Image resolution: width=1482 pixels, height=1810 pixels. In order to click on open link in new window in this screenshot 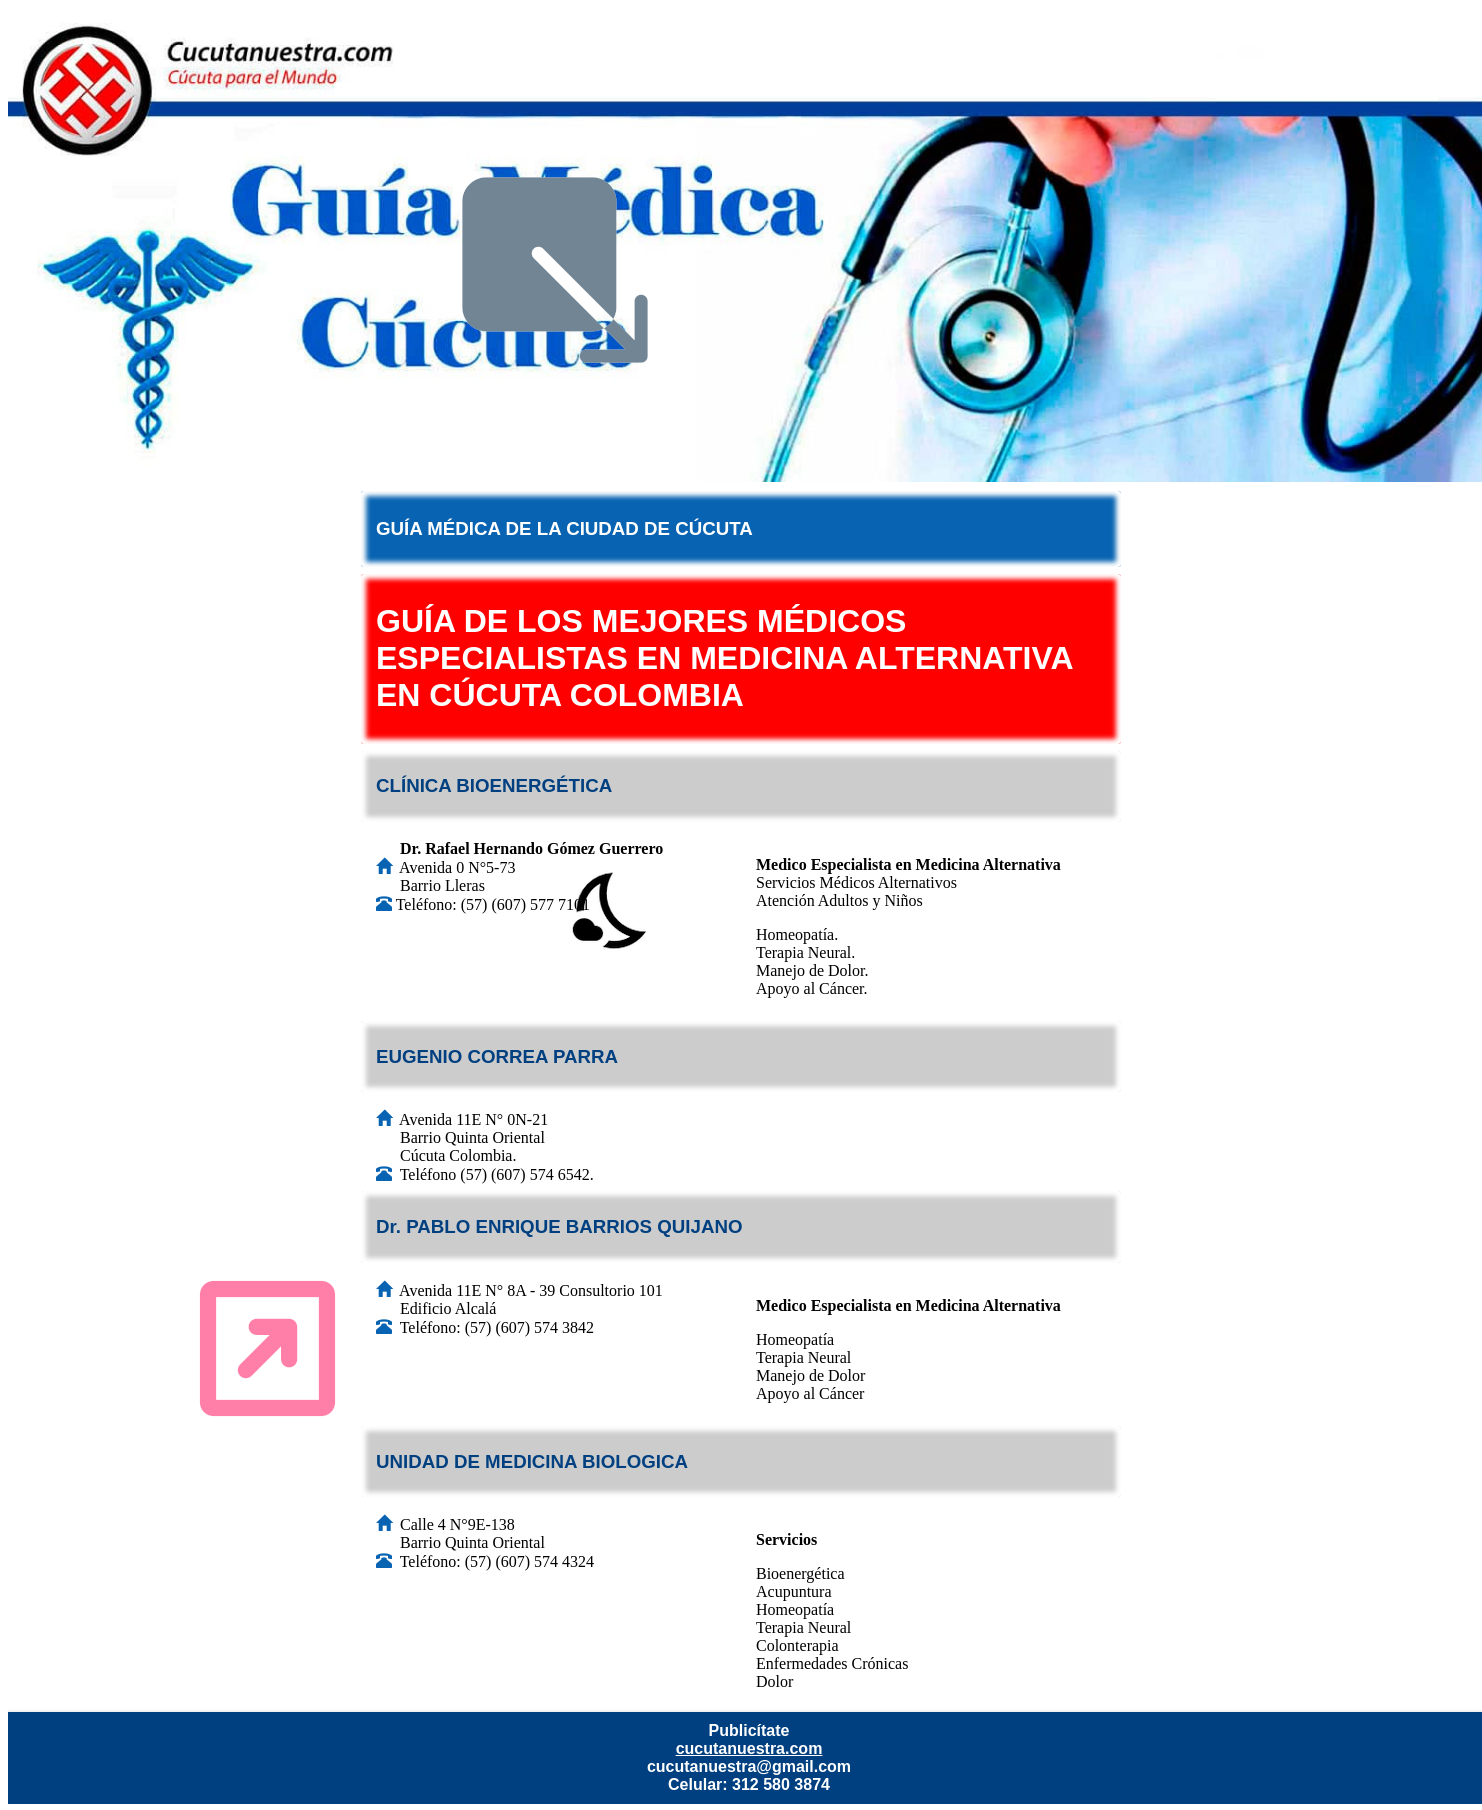, I will do `click(267, 1348)`.